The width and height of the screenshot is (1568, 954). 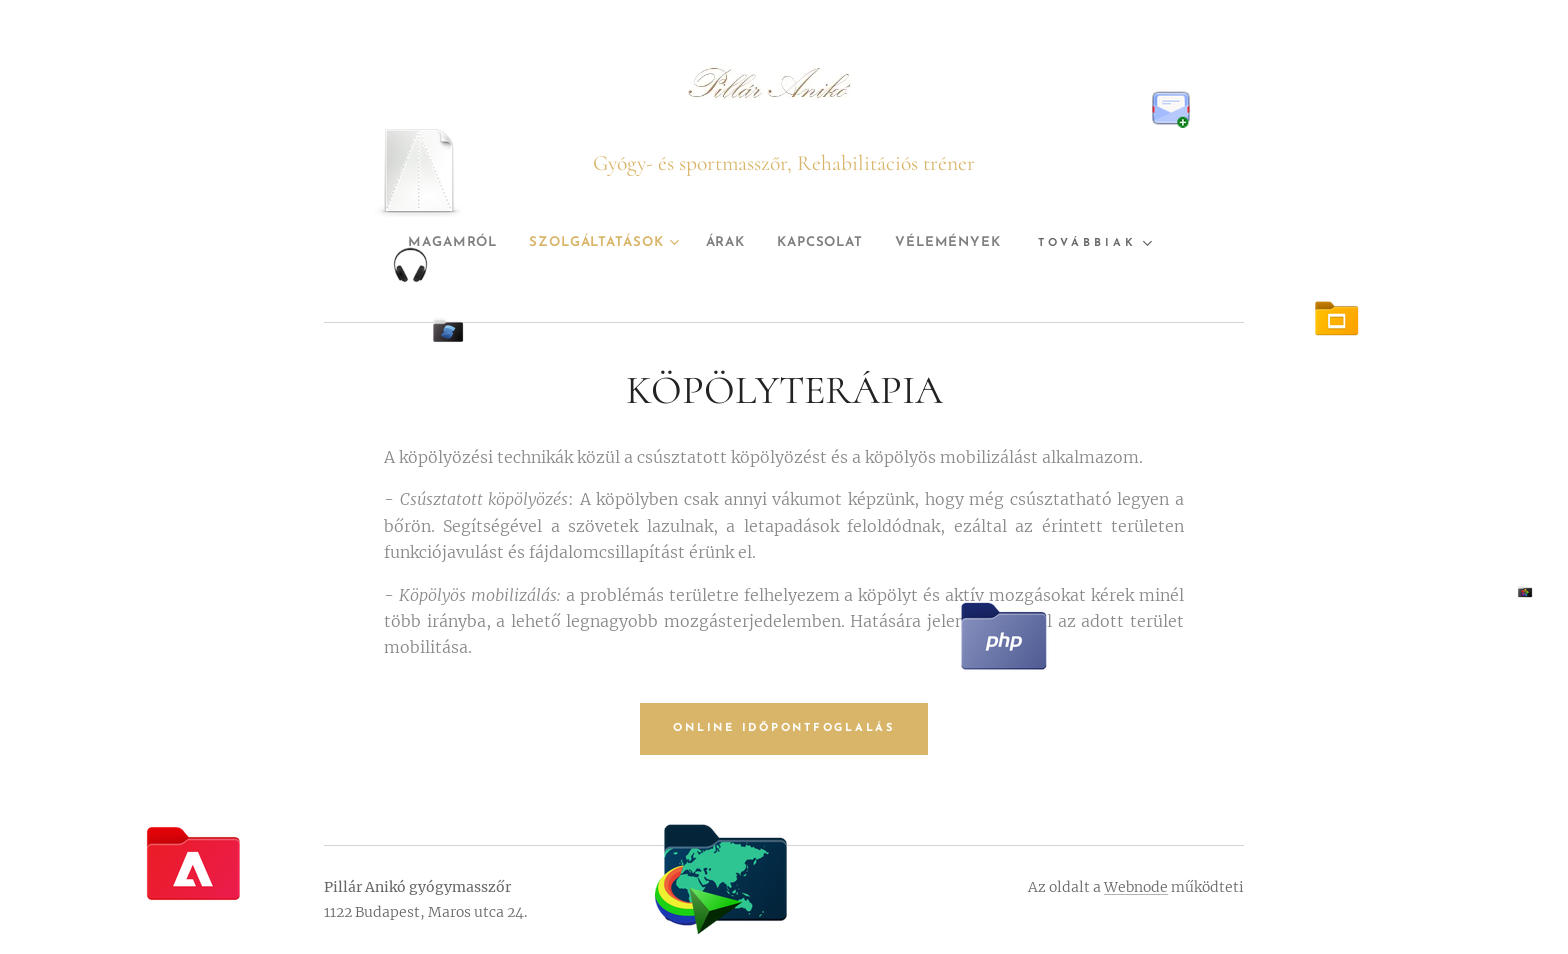 What do you see at coordinates (448, 331) in the screenshot?
I see `folder containing SolidJS project files` at bounding box center [448, 331].